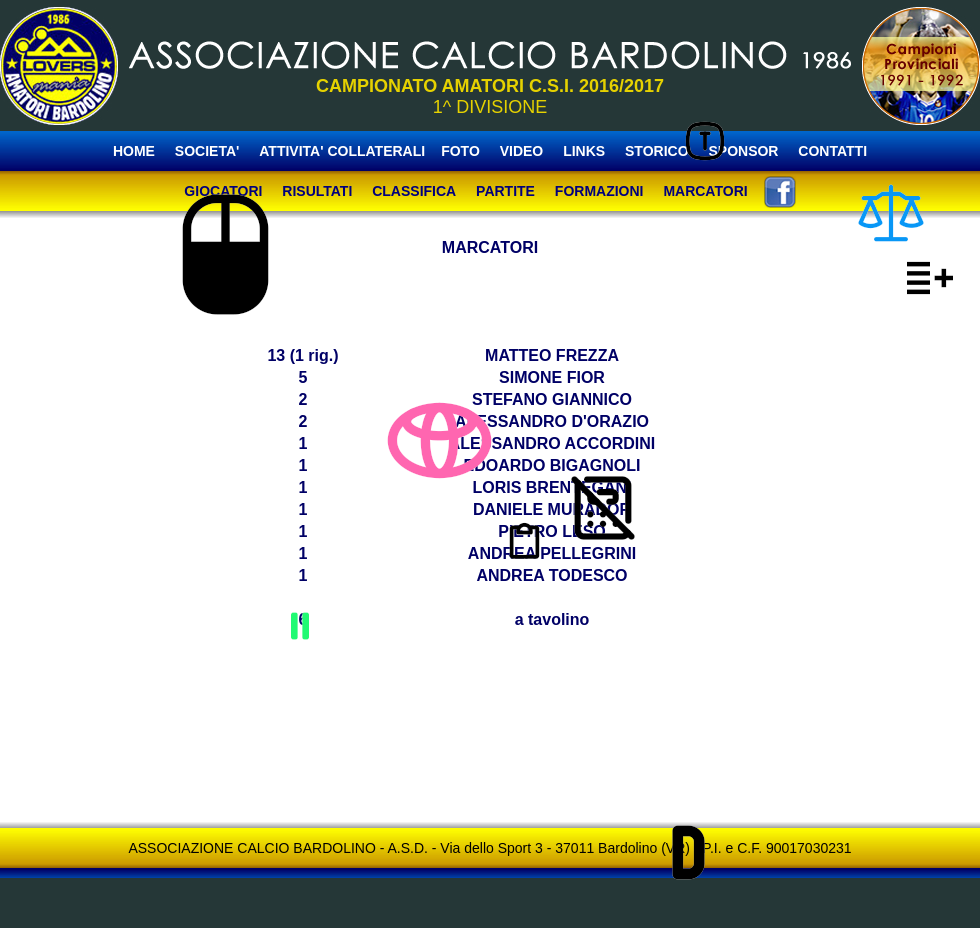 The image size is (980, 928). Describe the element at coordinates (300, 626) in the screenshot. I see `pause media playback` at that location.